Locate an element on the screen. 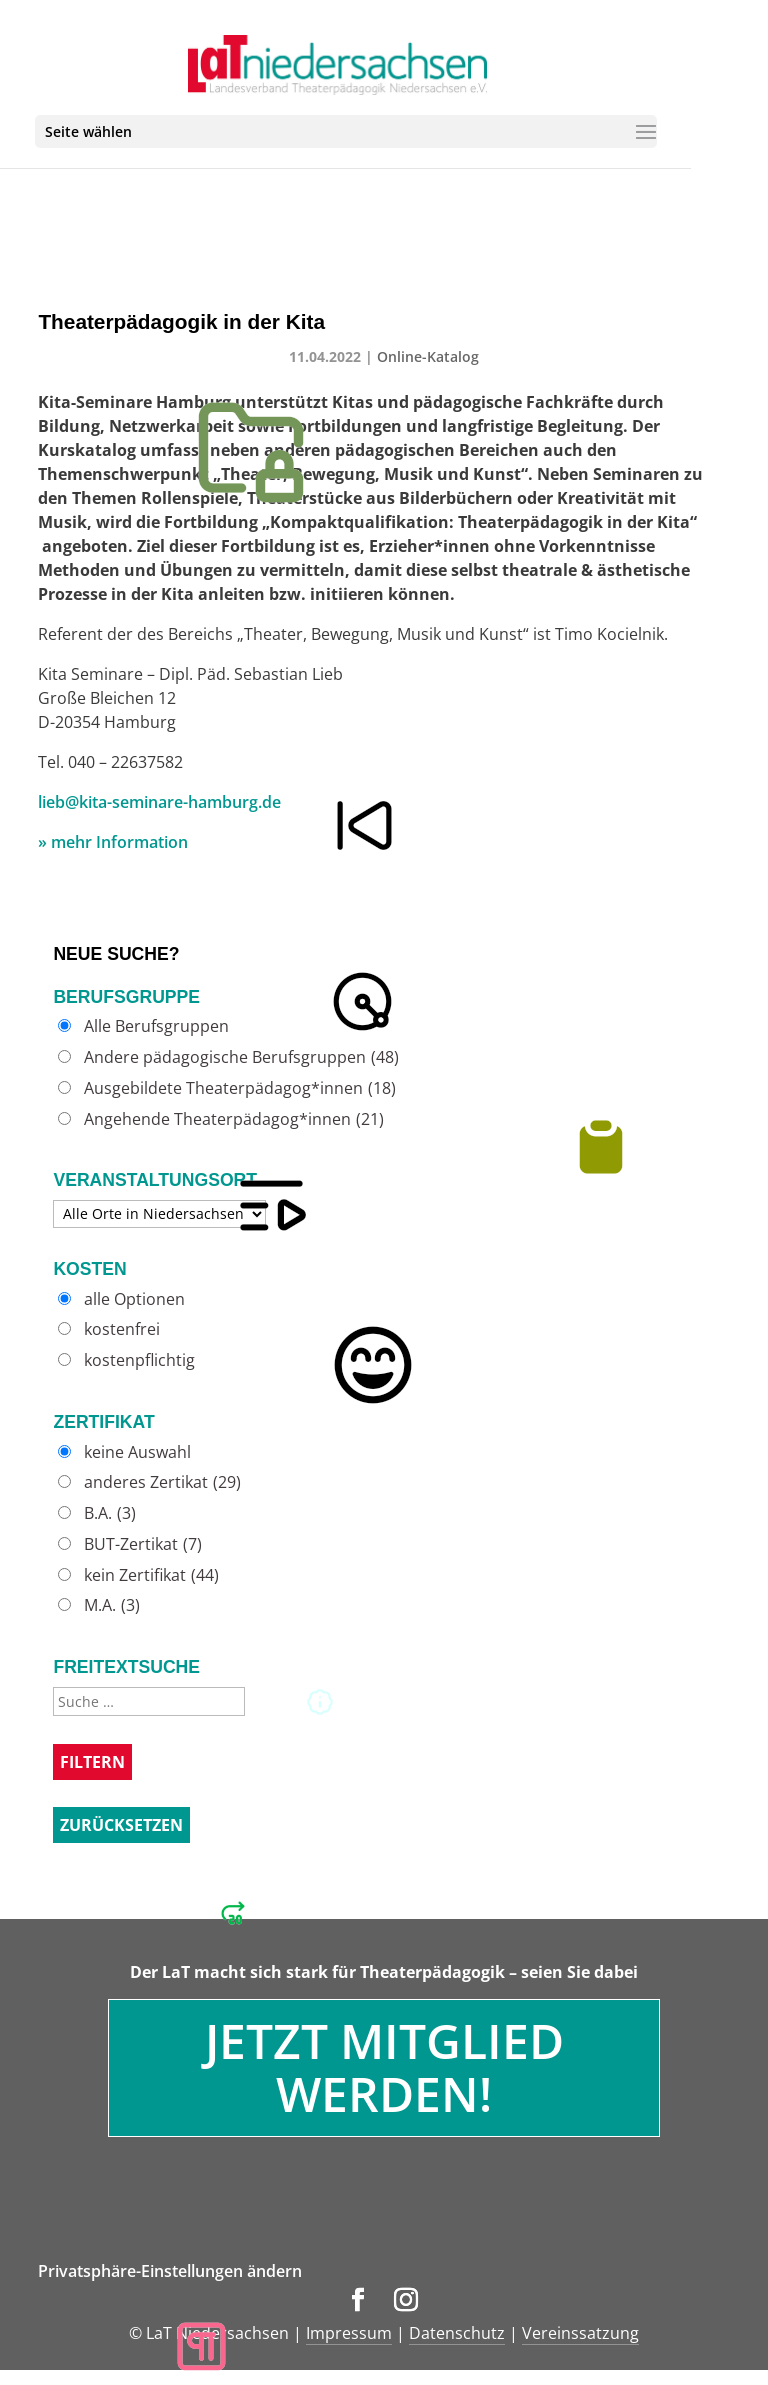 This screenshot has height=2385, width=768. adjust search radius or distance is located at coordinates (362, 1001).